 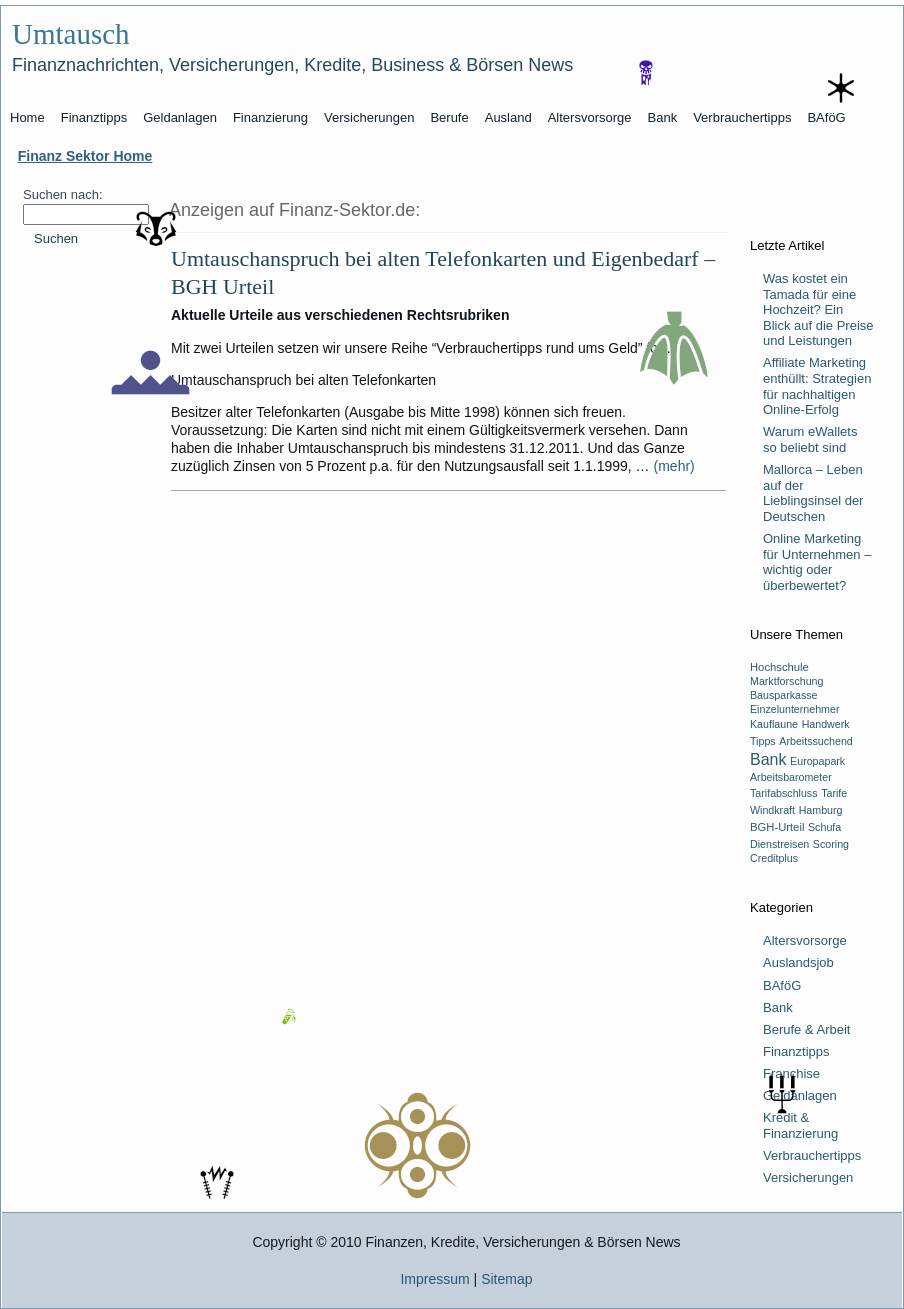 I want to click on indicates a chemistry or alchemy feature, so click(x=288, y=1016).